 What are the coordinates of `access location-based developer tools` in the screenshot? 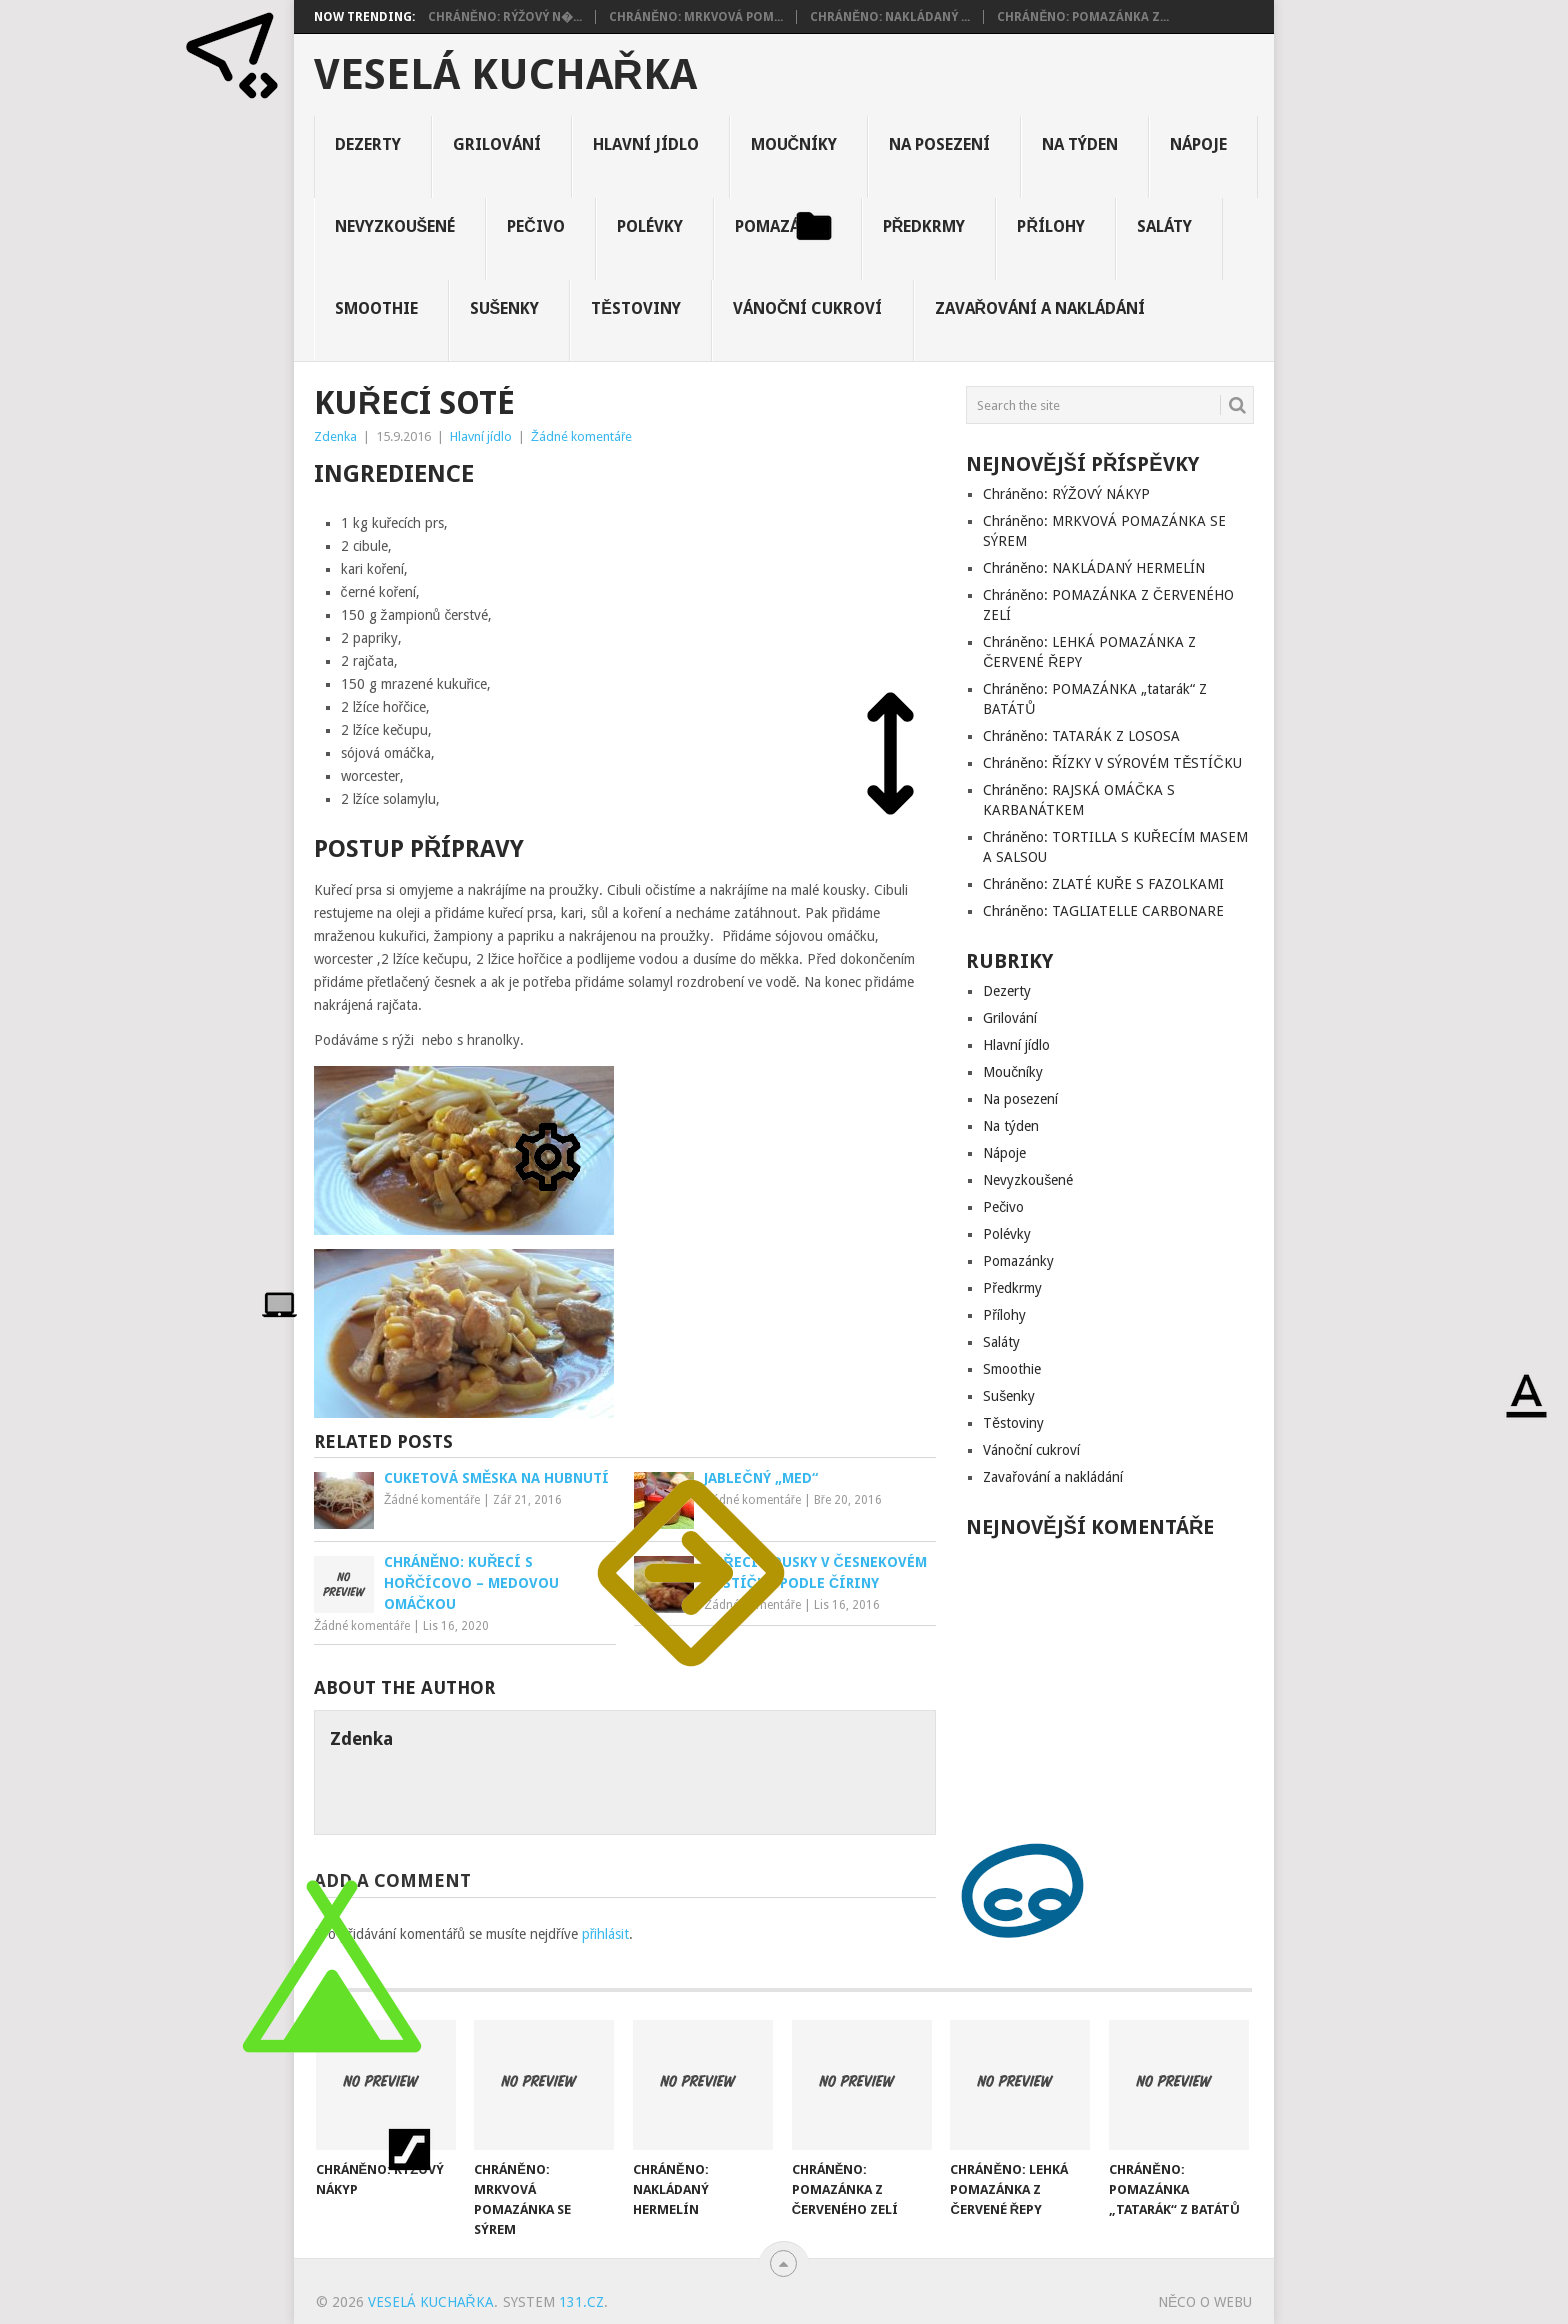 It's located at (230, 55).